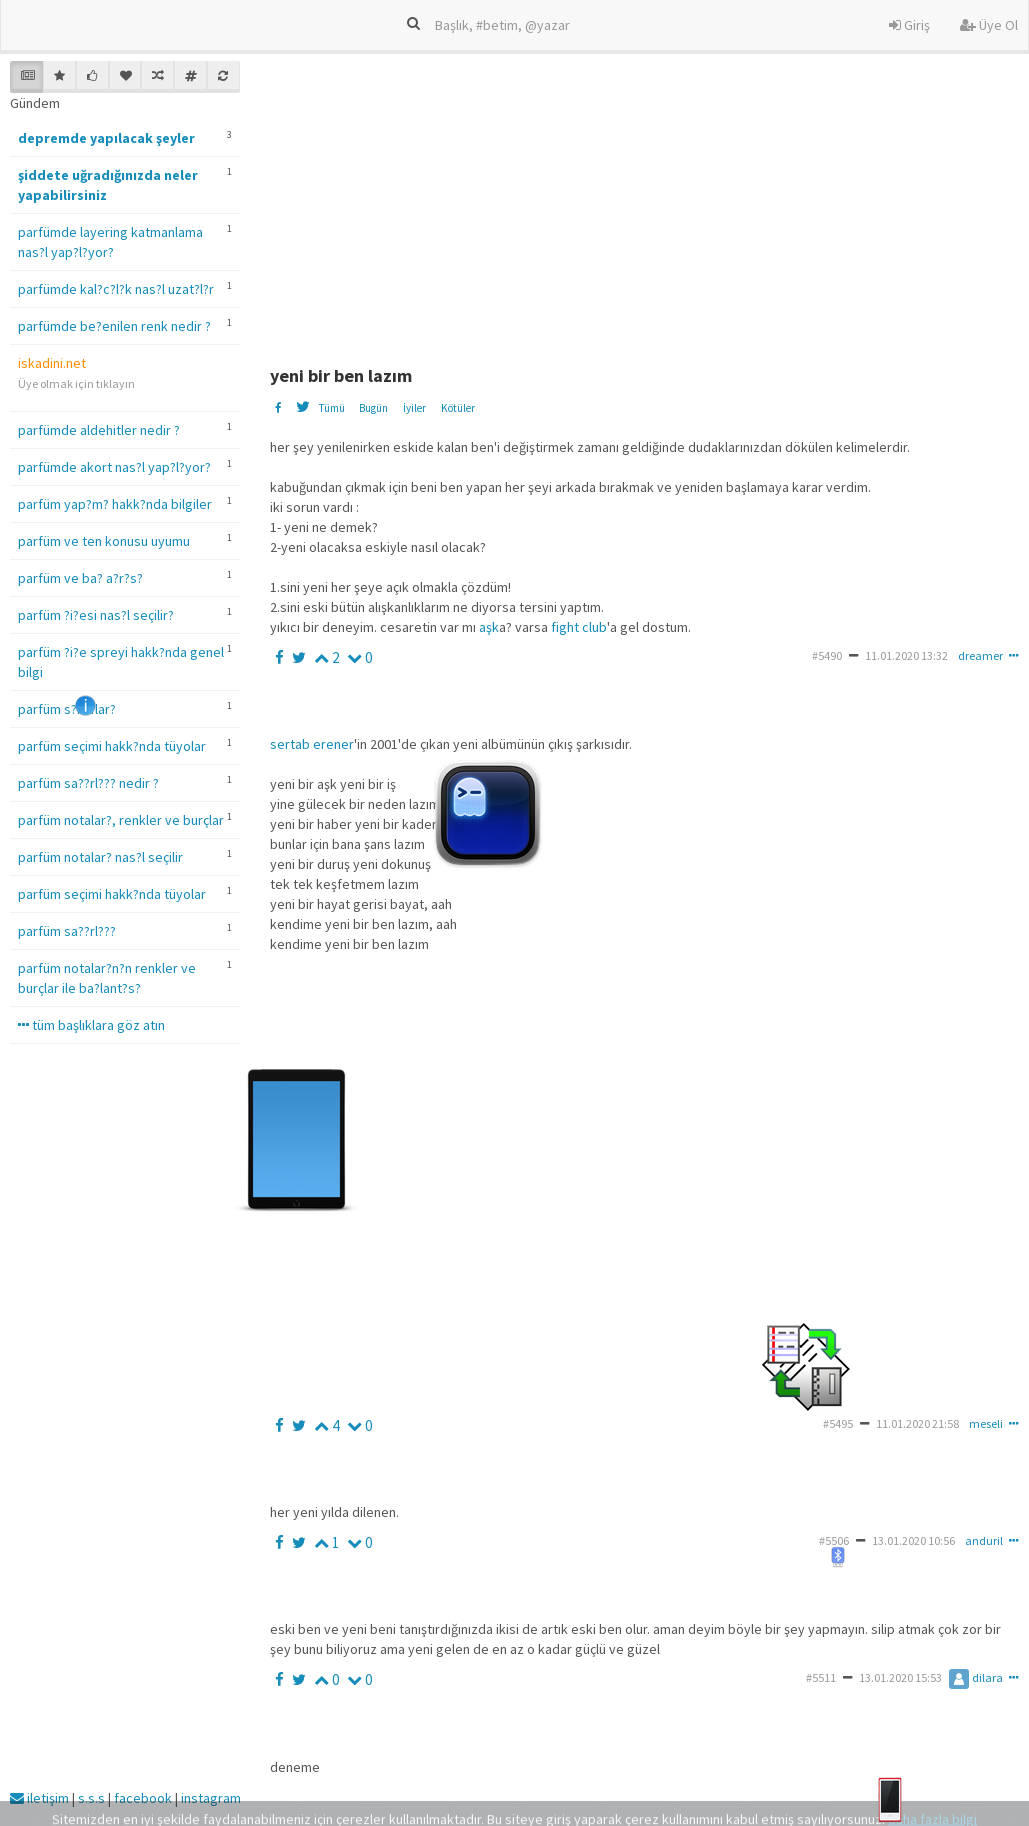 This screenshot has height=1826, width=1029. Describe the element at coordinates (805, 1366) in the screenshot. I see `convert between chinese text formats` at that location.